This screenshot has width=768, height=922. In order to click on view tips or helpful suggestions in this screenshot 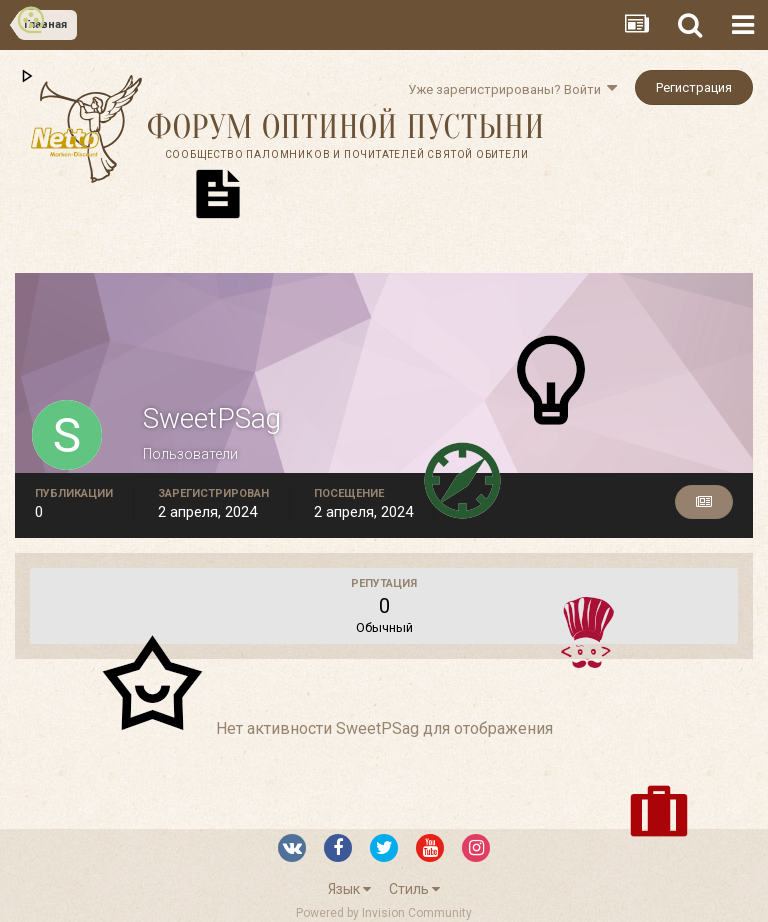, I will do `click(551, 378)`.